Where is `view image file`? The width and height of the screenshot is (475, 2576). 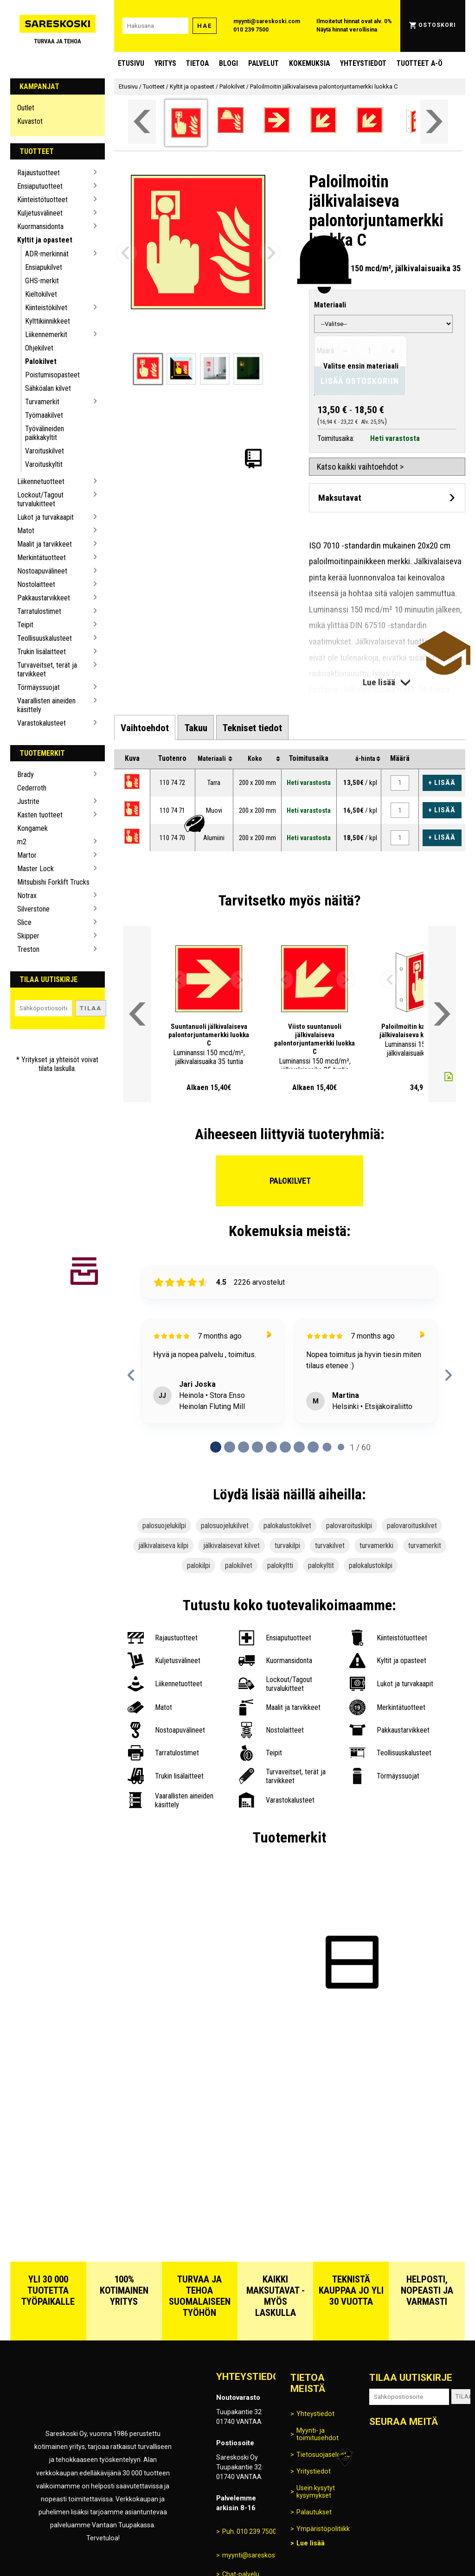 view image file is located at coordinates (449, 1077).